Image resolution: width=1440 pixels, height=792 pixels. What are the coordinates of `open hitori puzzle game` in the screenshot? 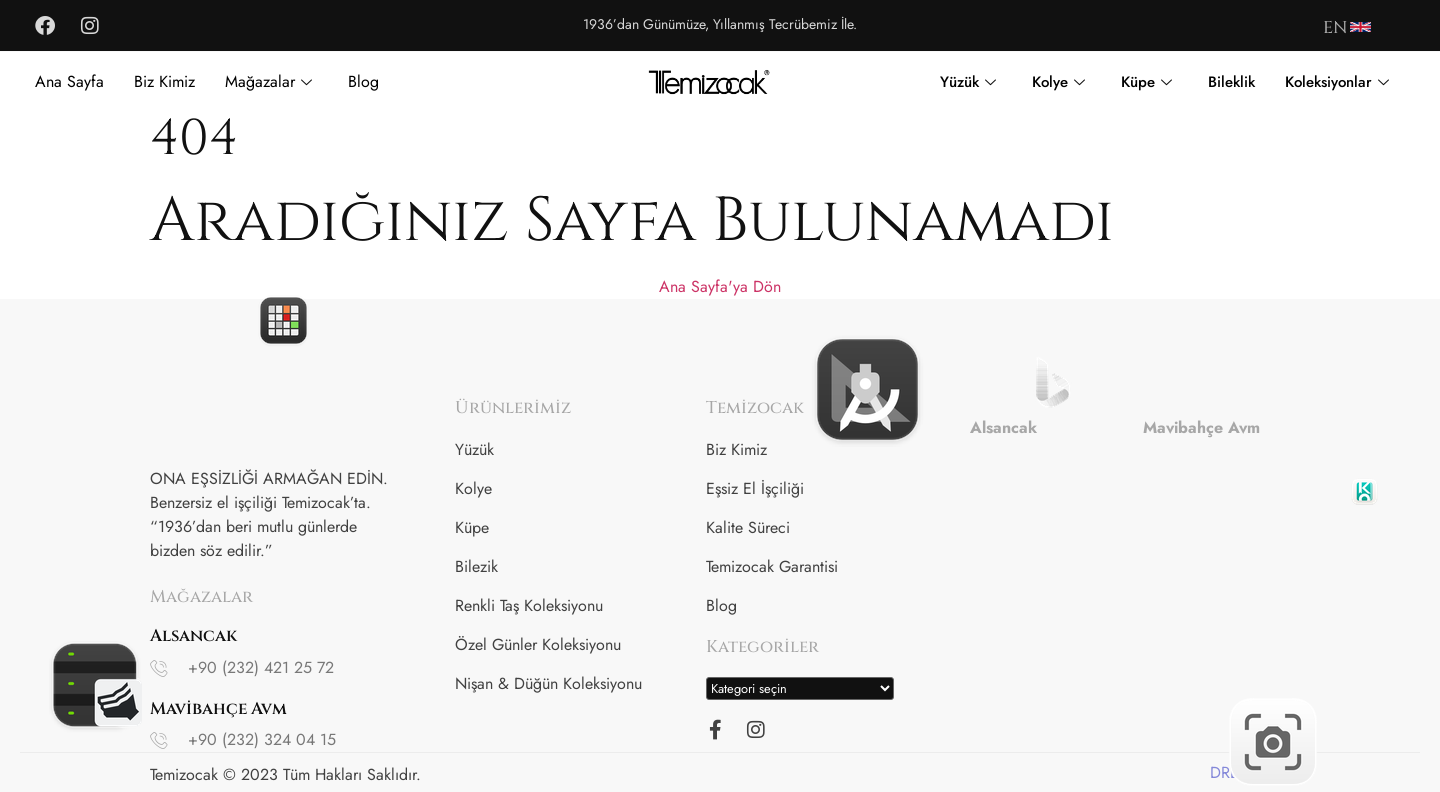 It's located at (283, 320).